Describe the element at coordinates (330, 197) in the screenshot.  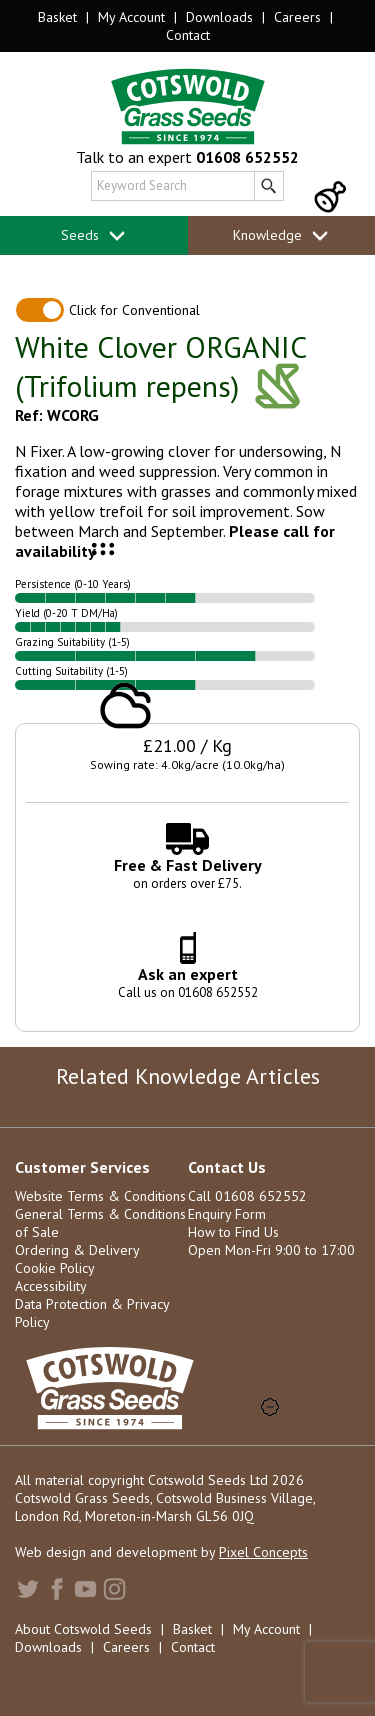
I see `food or dining category` at that location.